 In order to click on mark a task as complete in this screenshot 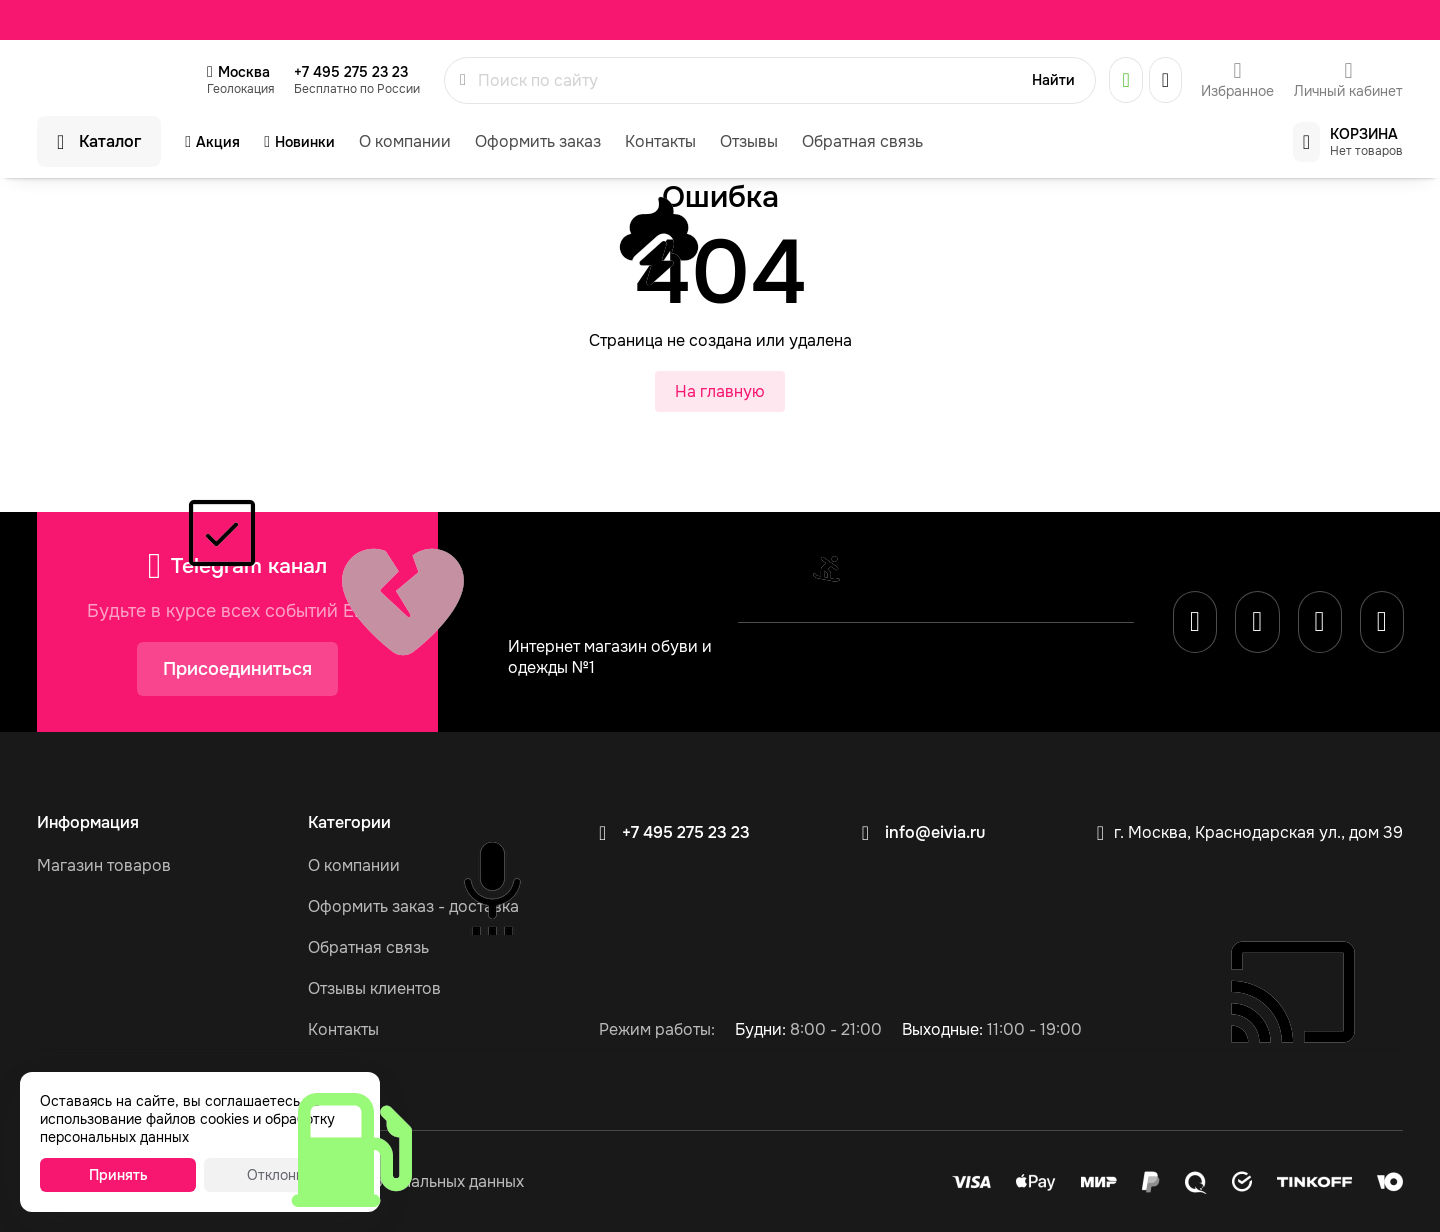, I will do `click(222, 533)`.